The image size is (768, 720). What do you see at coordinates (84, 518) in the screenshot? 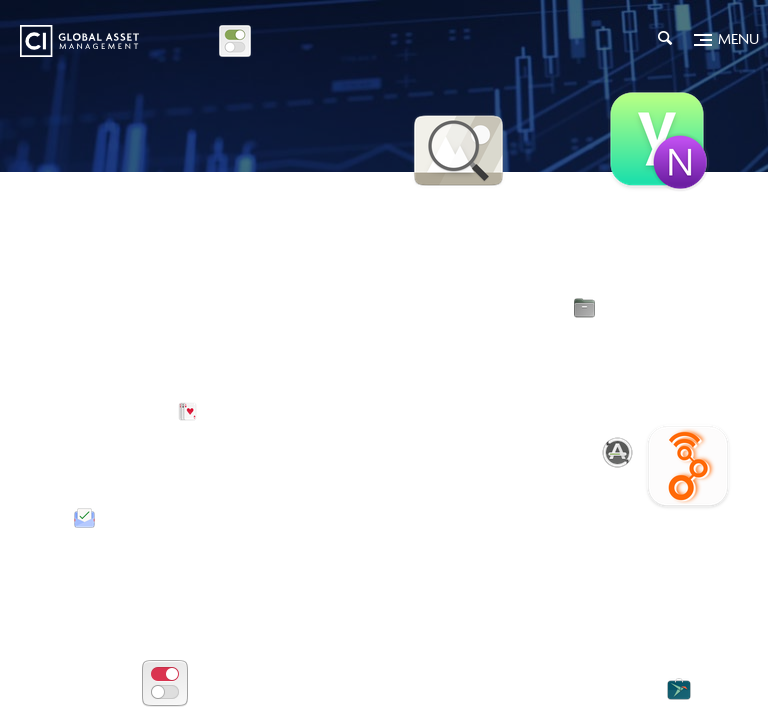
I see `mark email as not junk or spam` at bounding box center [84, 518].